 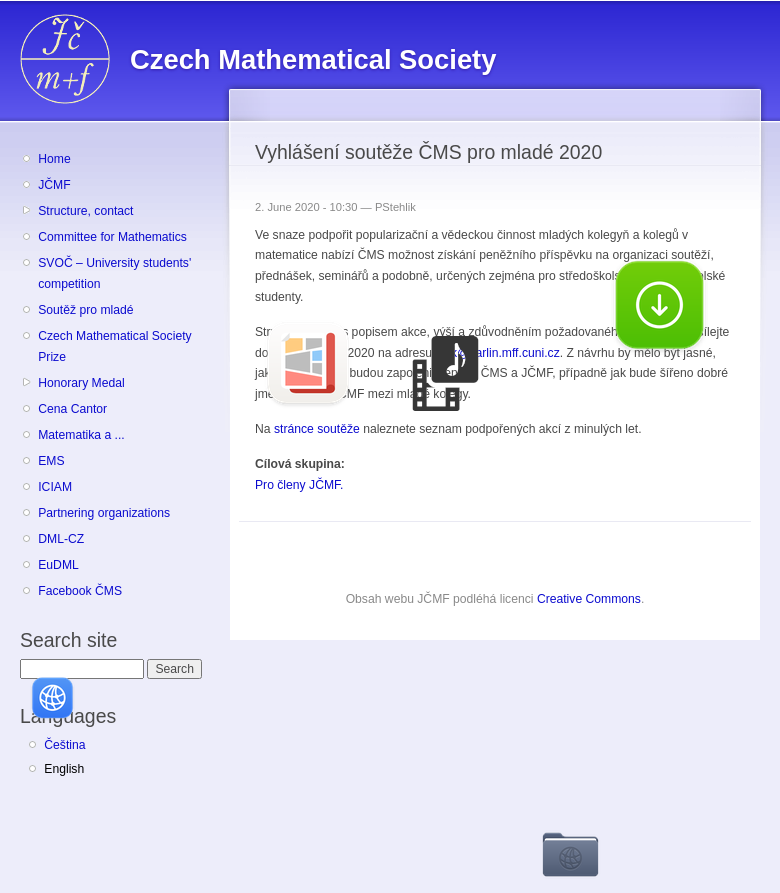 I want to click on access download settings or preferences, so click(x=659, y=306).